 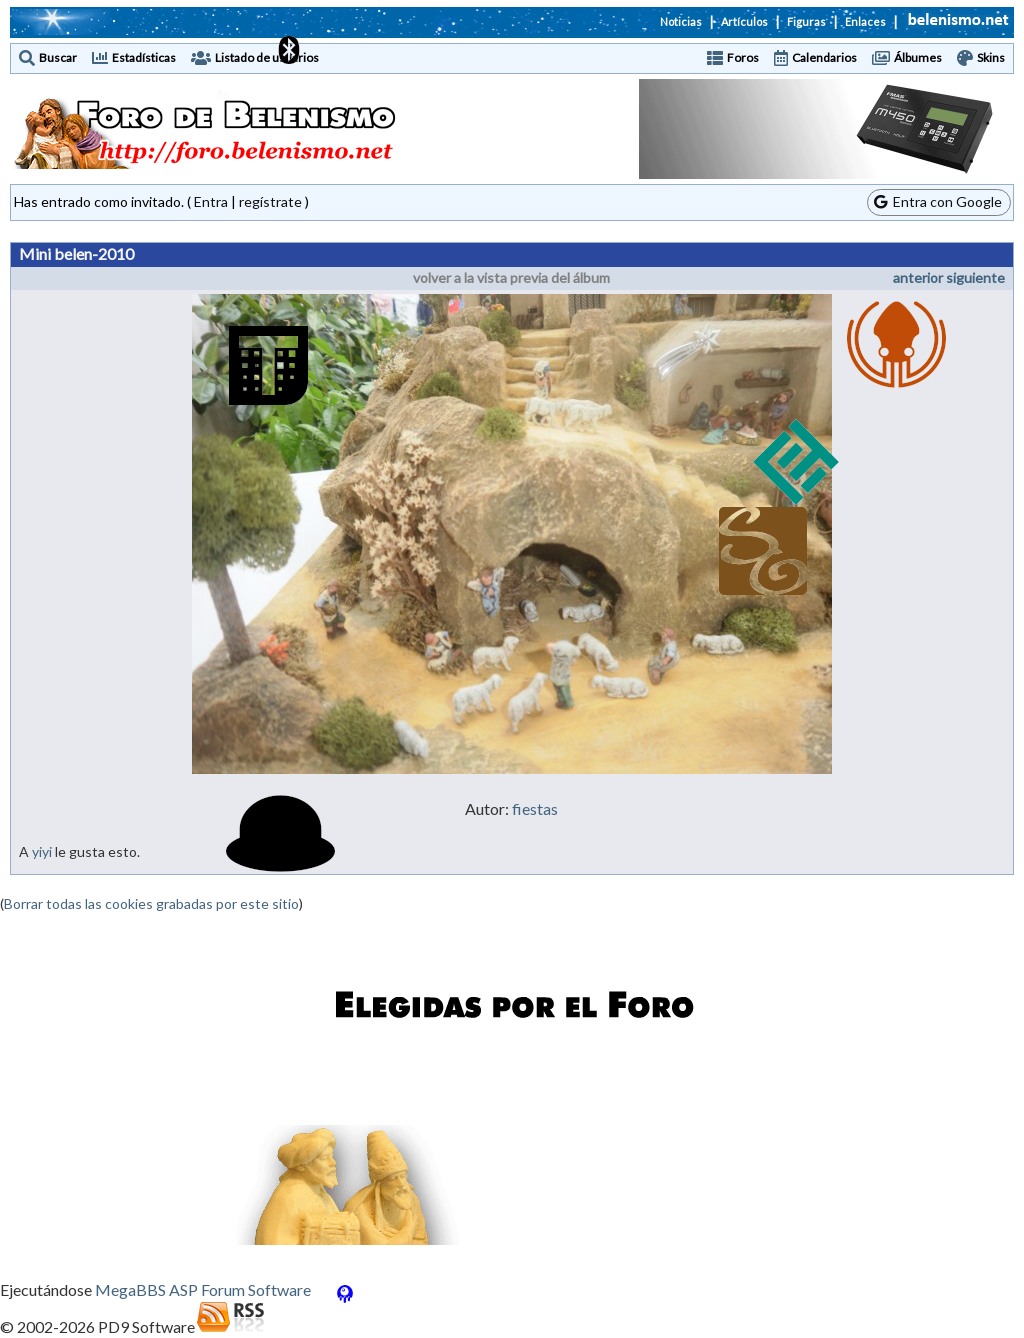 What do you see at coordinates (280, 833) in the screenshot?
I see `open Alfred app` at bounding box center [280, 833].